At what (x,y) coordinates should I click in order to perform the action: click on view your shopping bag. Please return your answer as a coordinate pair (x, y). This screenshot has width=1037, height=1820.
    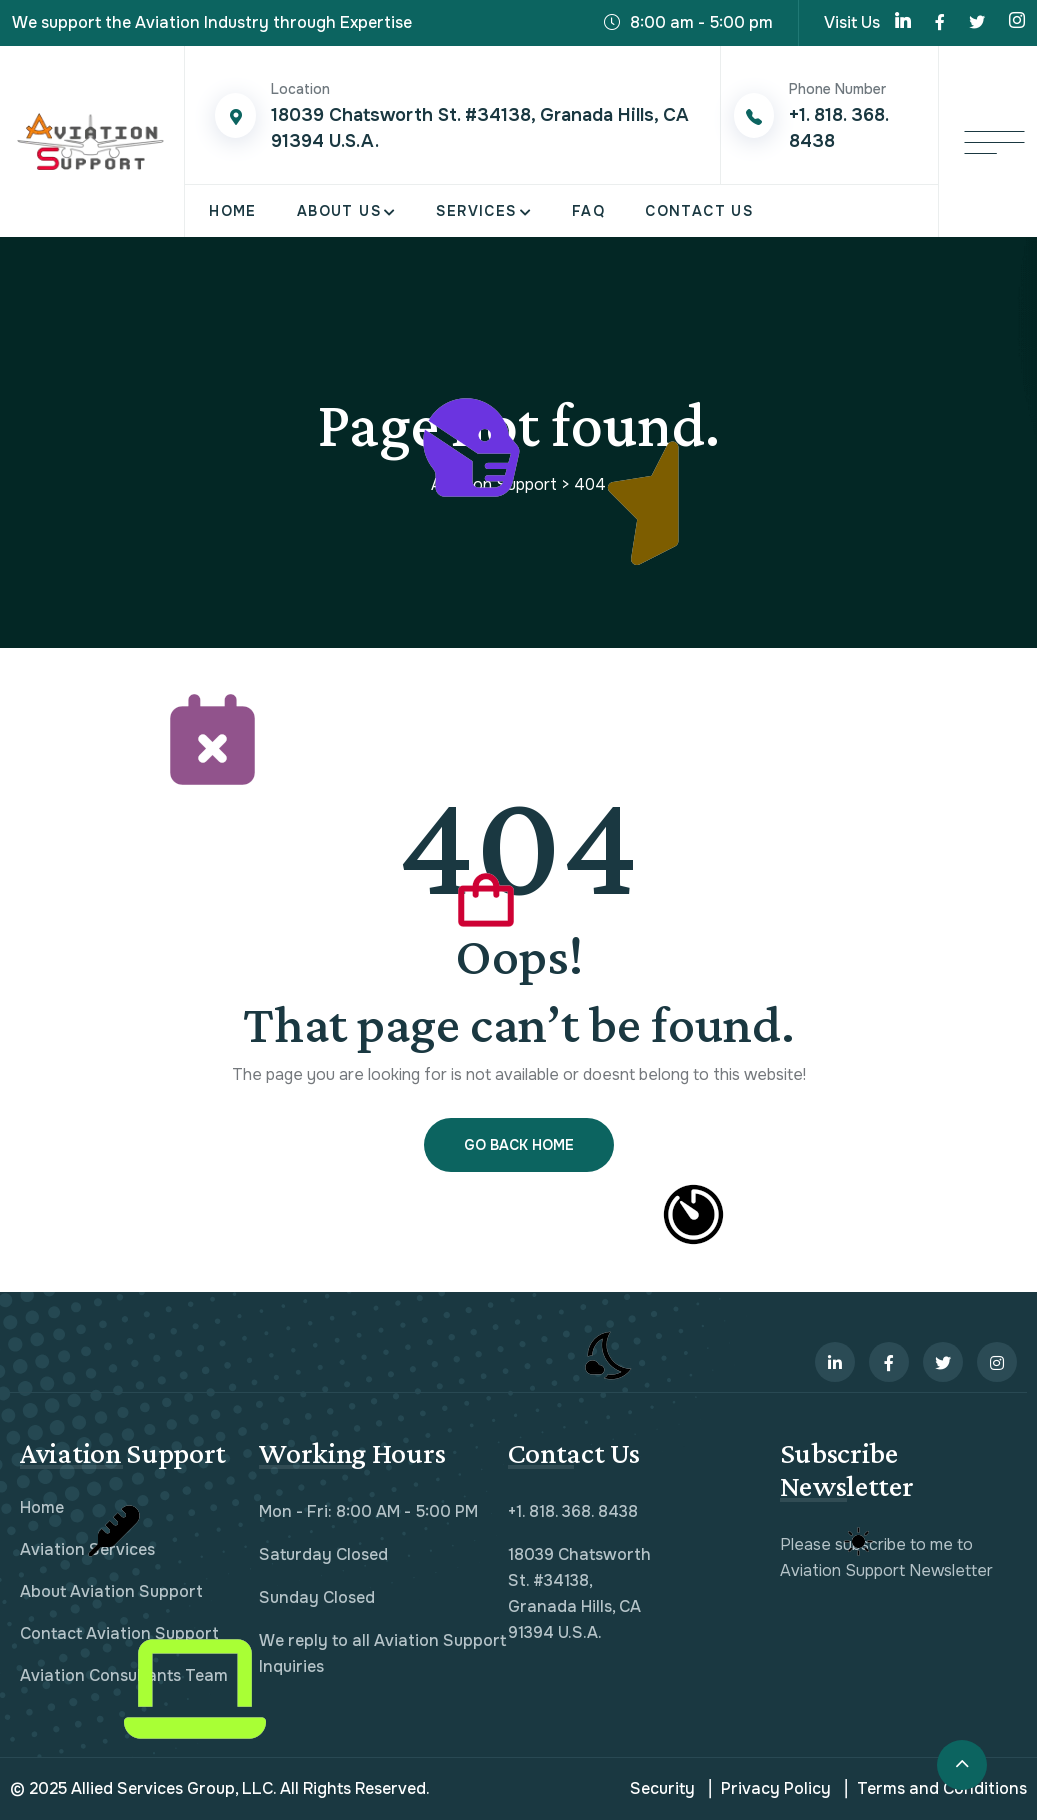
    Looking at the image, I should click on (486, 903).